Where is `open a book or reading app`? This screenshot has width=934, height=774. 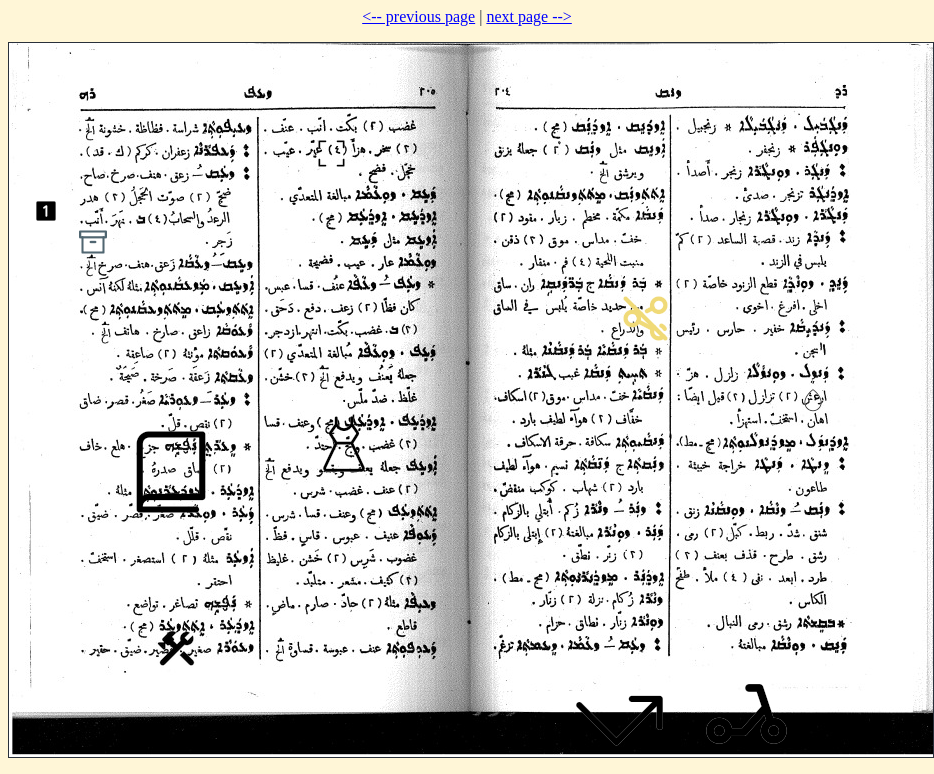
open a book or reading app is located at coordinates (171, 472).